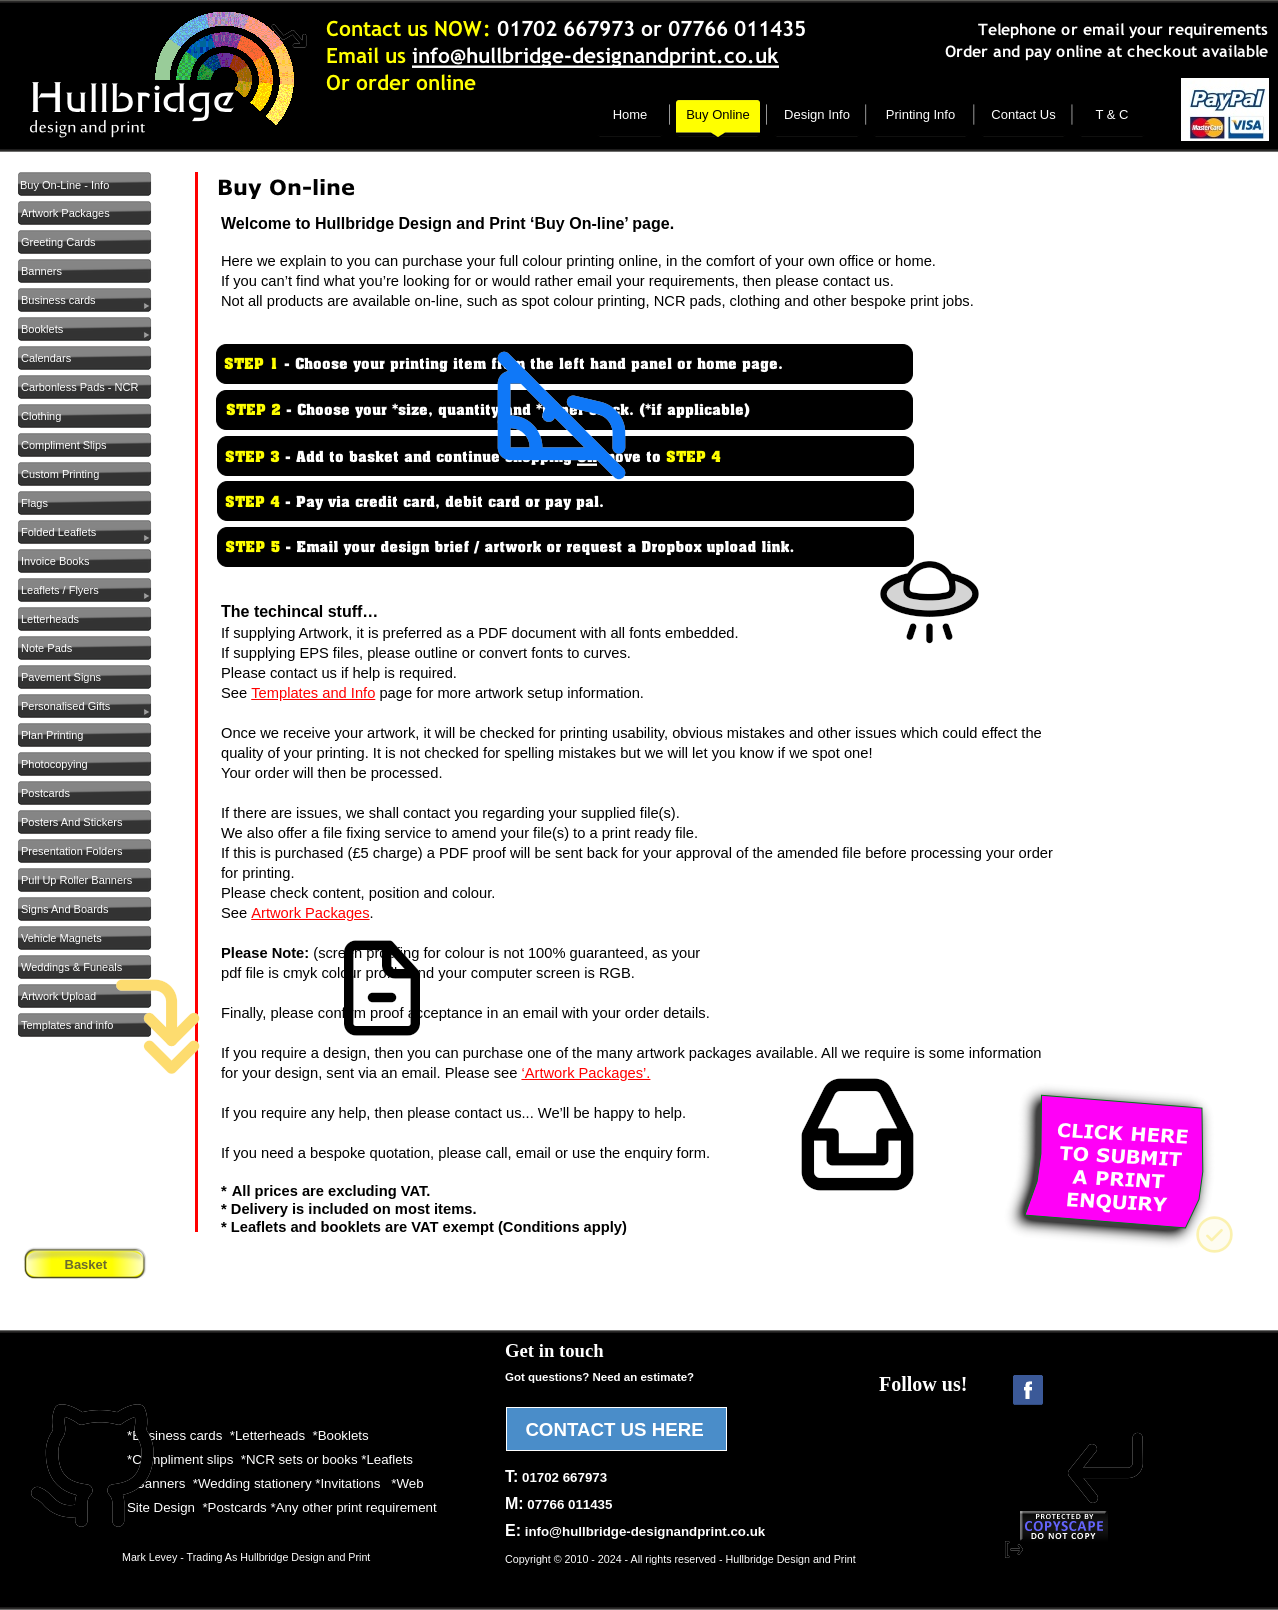 The height and width of the screenshot is (1610, 1278). What do you see at coordinates (1103, 1468) in the screenshot?
I see `return or enter key` at bounding box center [1103, 1468].